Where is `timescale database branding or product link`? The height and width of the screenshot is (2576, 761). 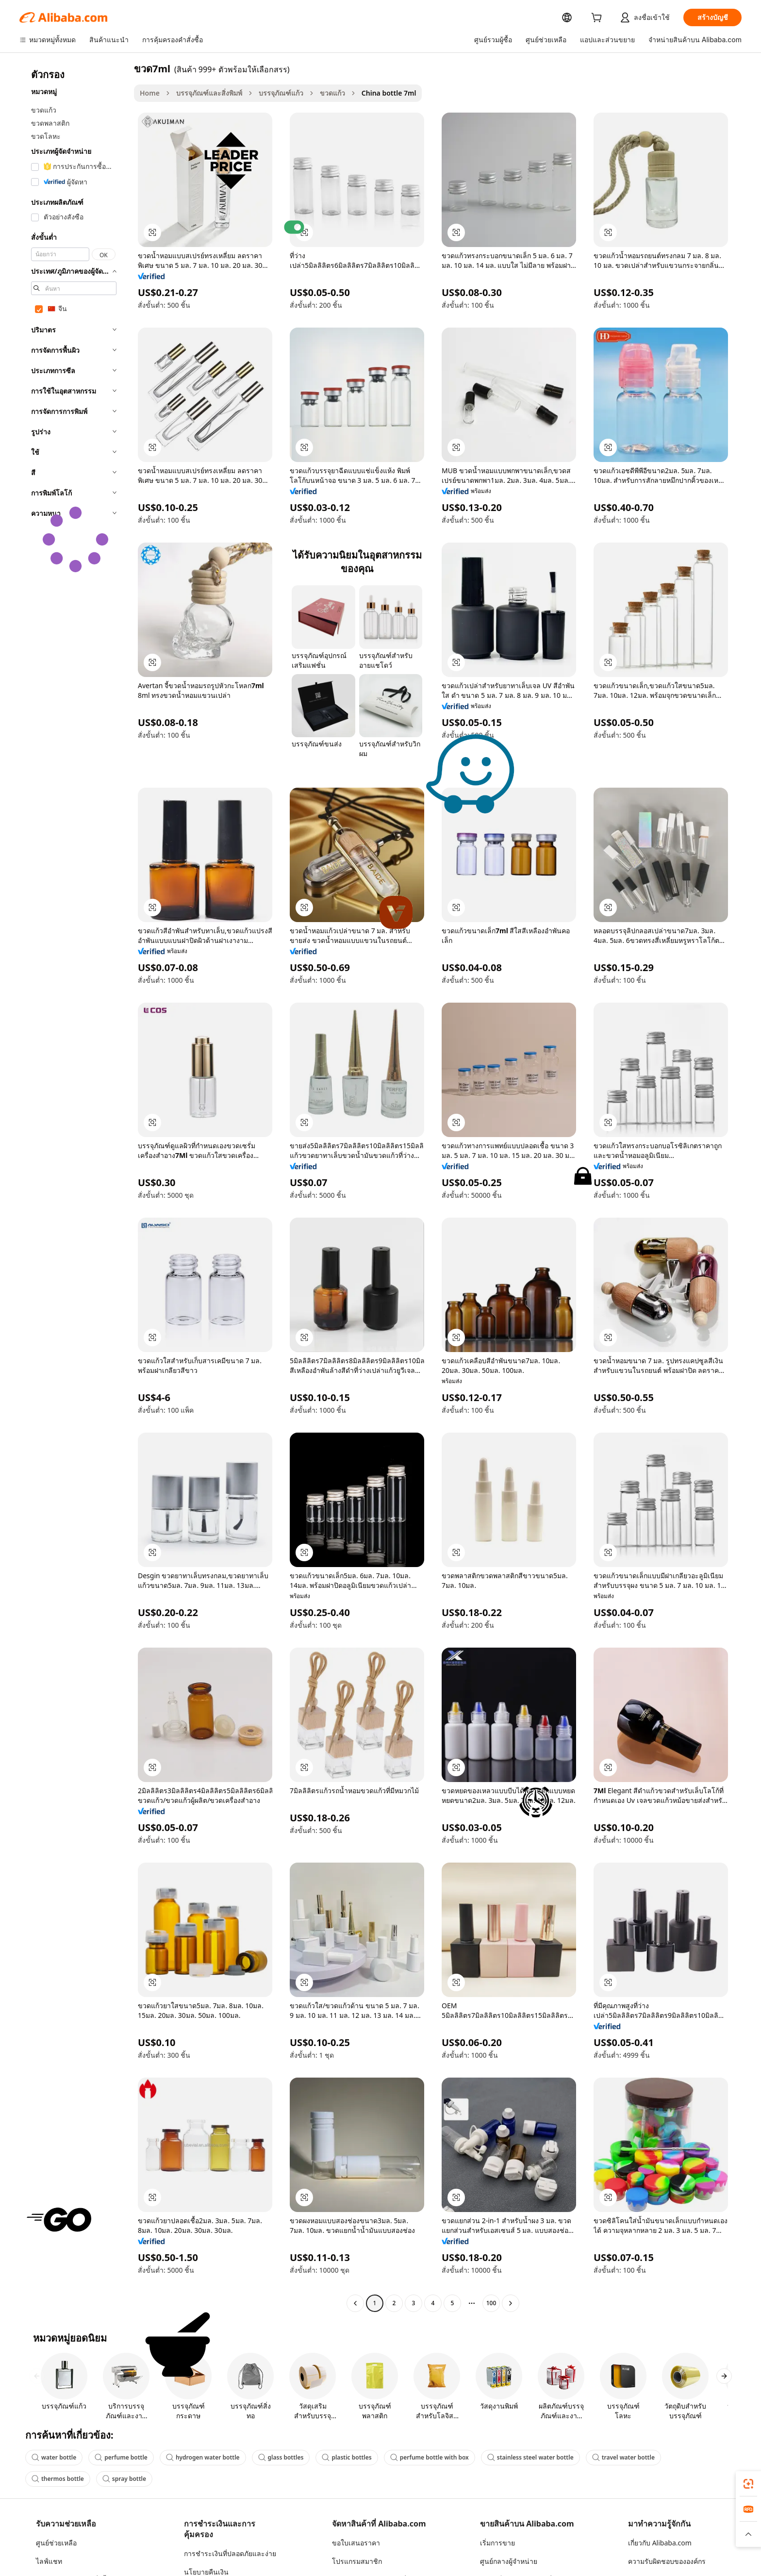
timescale database branding or product link is located at coordinates (536, 1802).